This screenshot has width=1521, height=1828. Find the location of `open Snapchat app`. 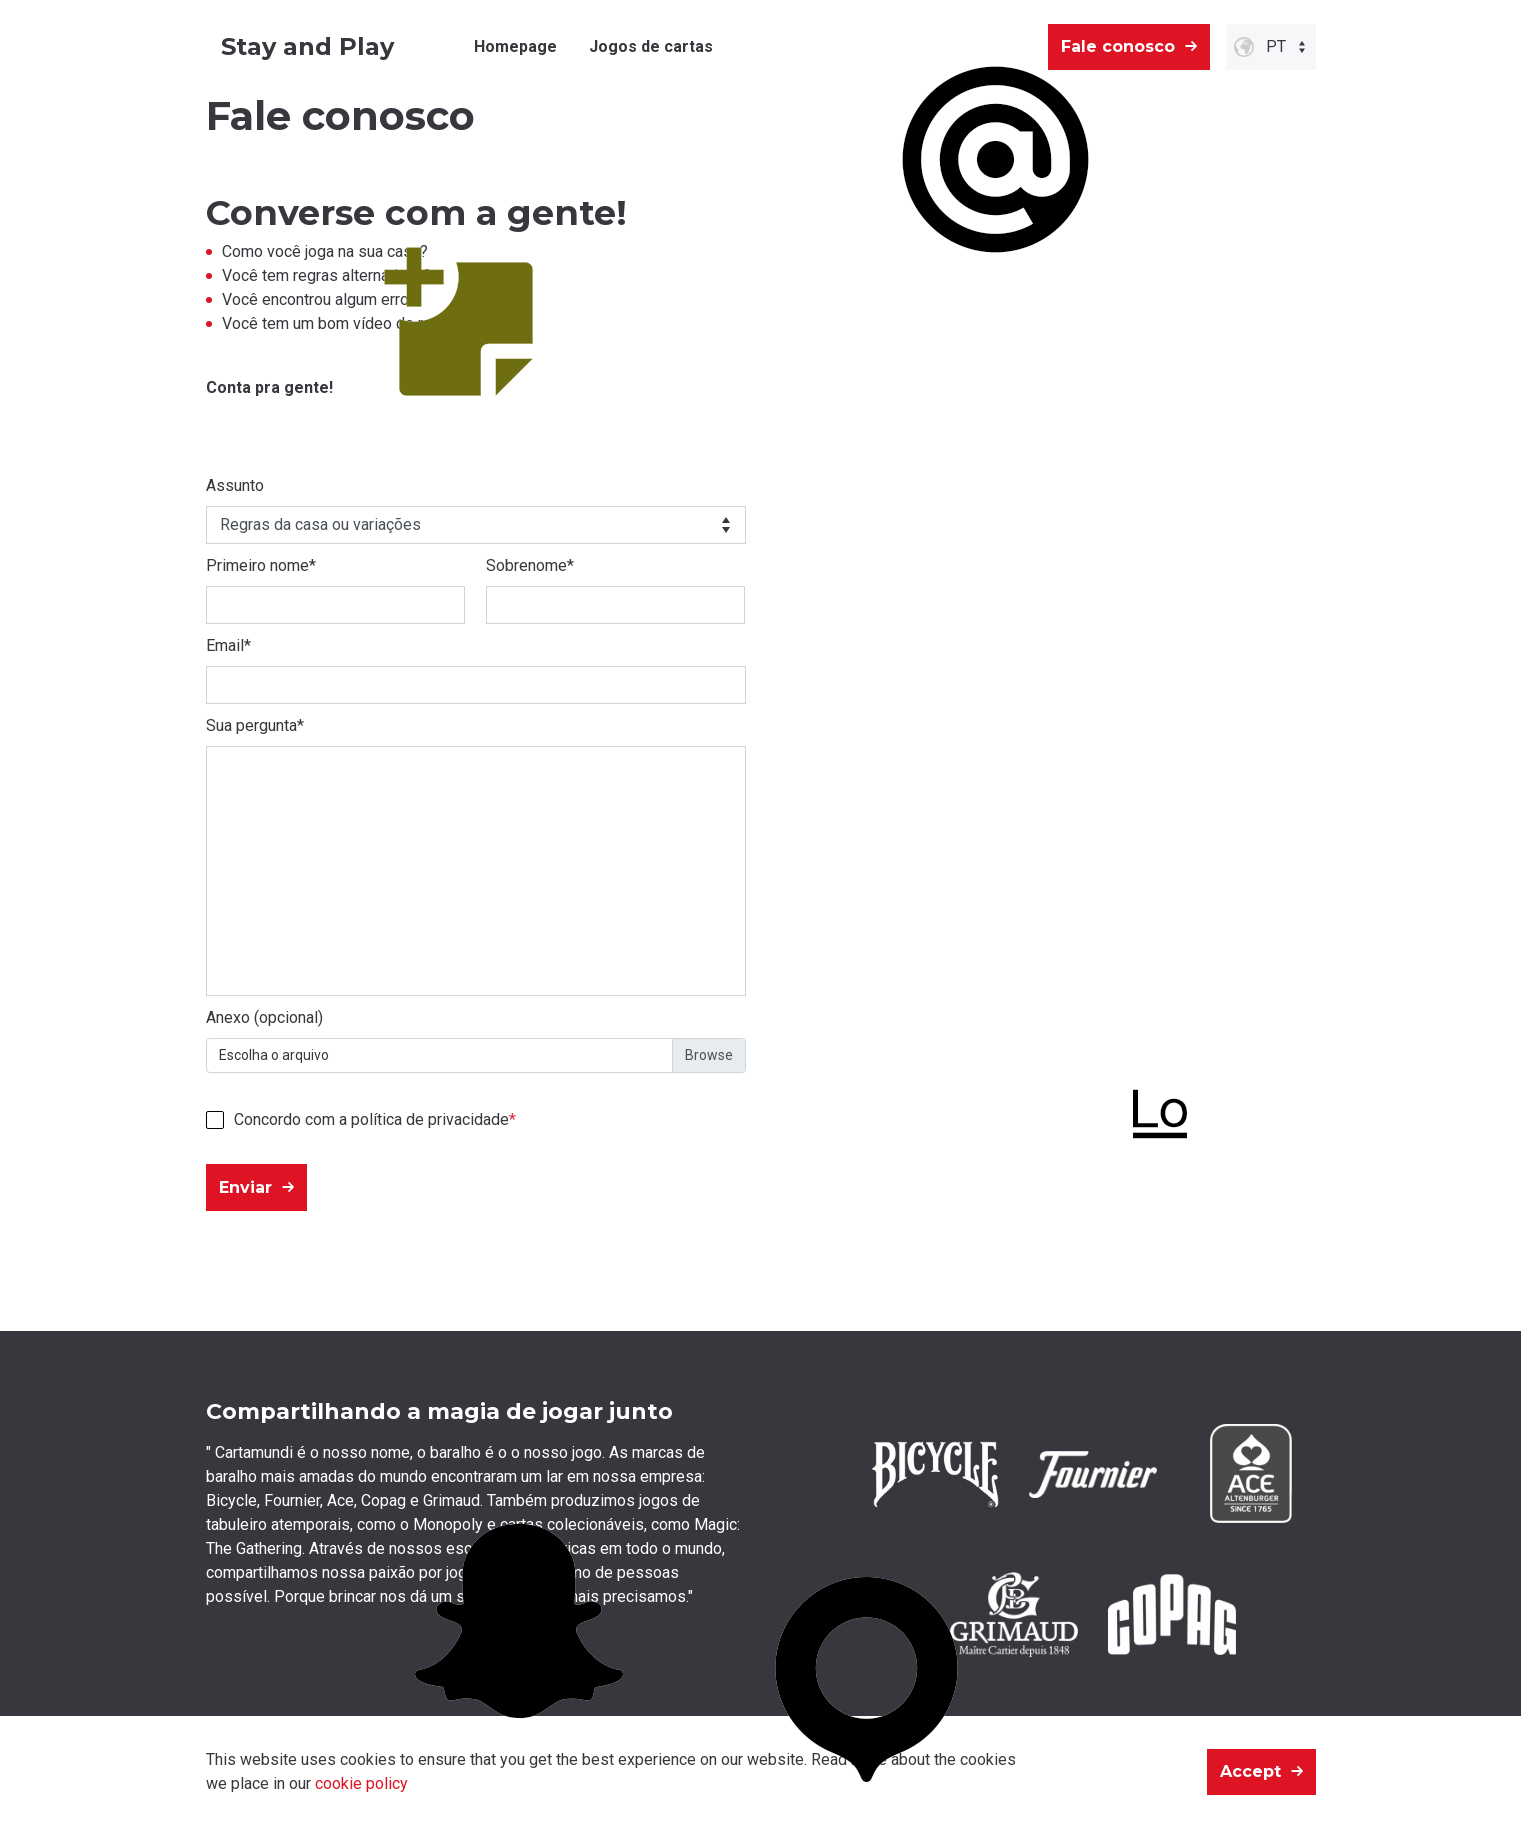

open Snapchat app is located at coordinates (519, 1621).